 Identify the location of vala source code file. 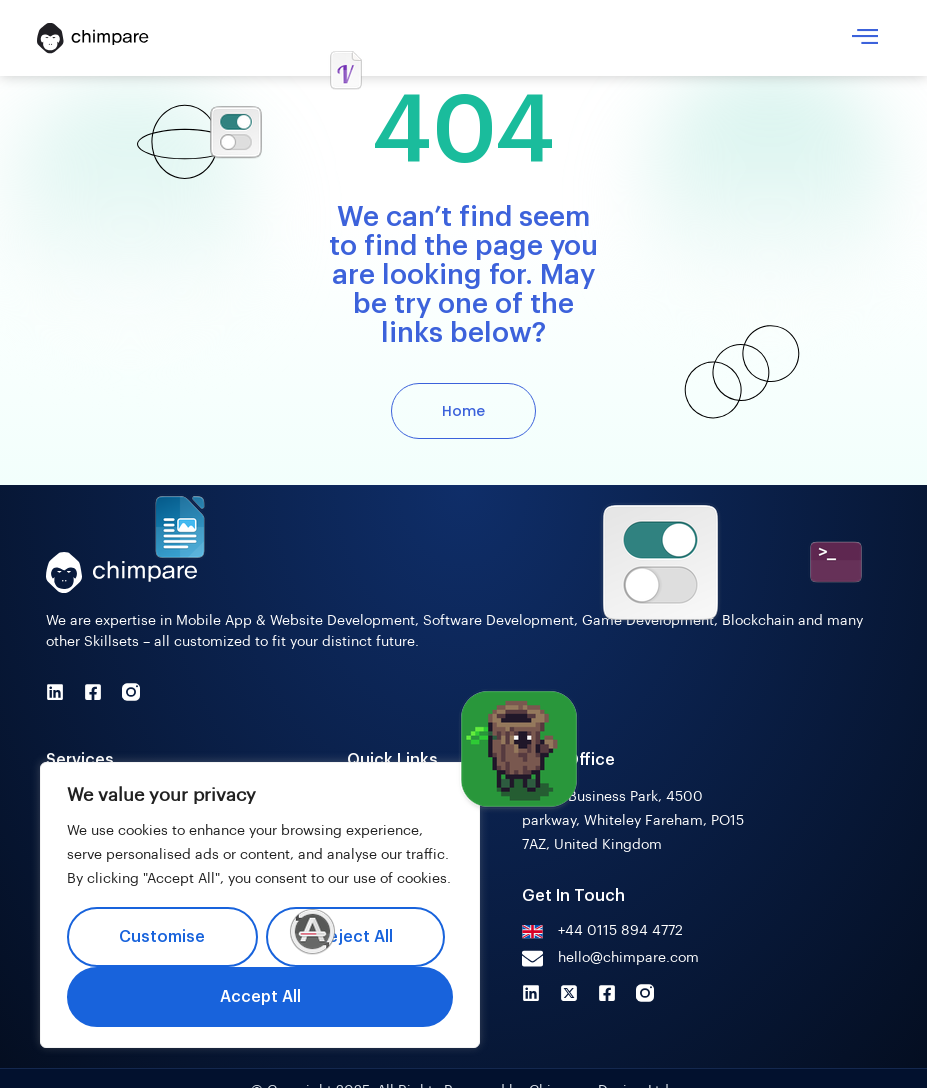
(346, 70).